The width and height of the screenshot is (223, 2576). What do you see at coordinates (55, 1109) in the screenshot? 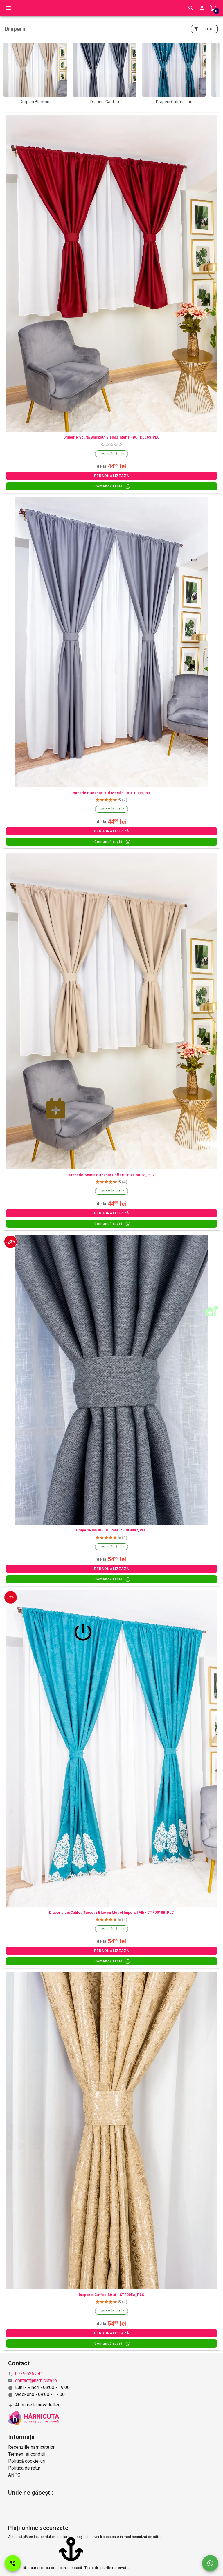
I see `add a new event to your calendar` at bounding box center [55, 1109].